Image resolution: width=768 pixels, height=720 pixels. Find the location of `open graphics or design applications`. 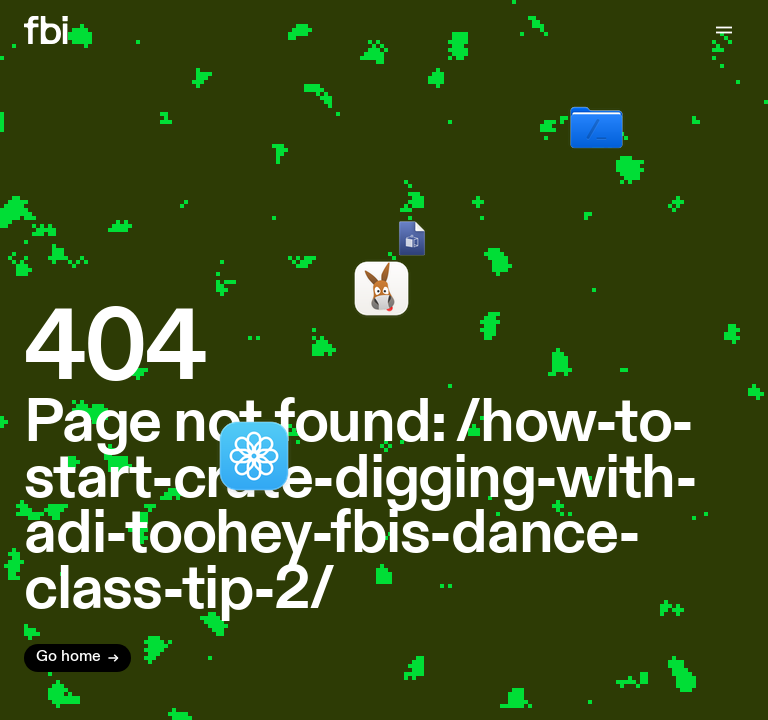

open graphics or design applications is located at coordinates (254, 456).